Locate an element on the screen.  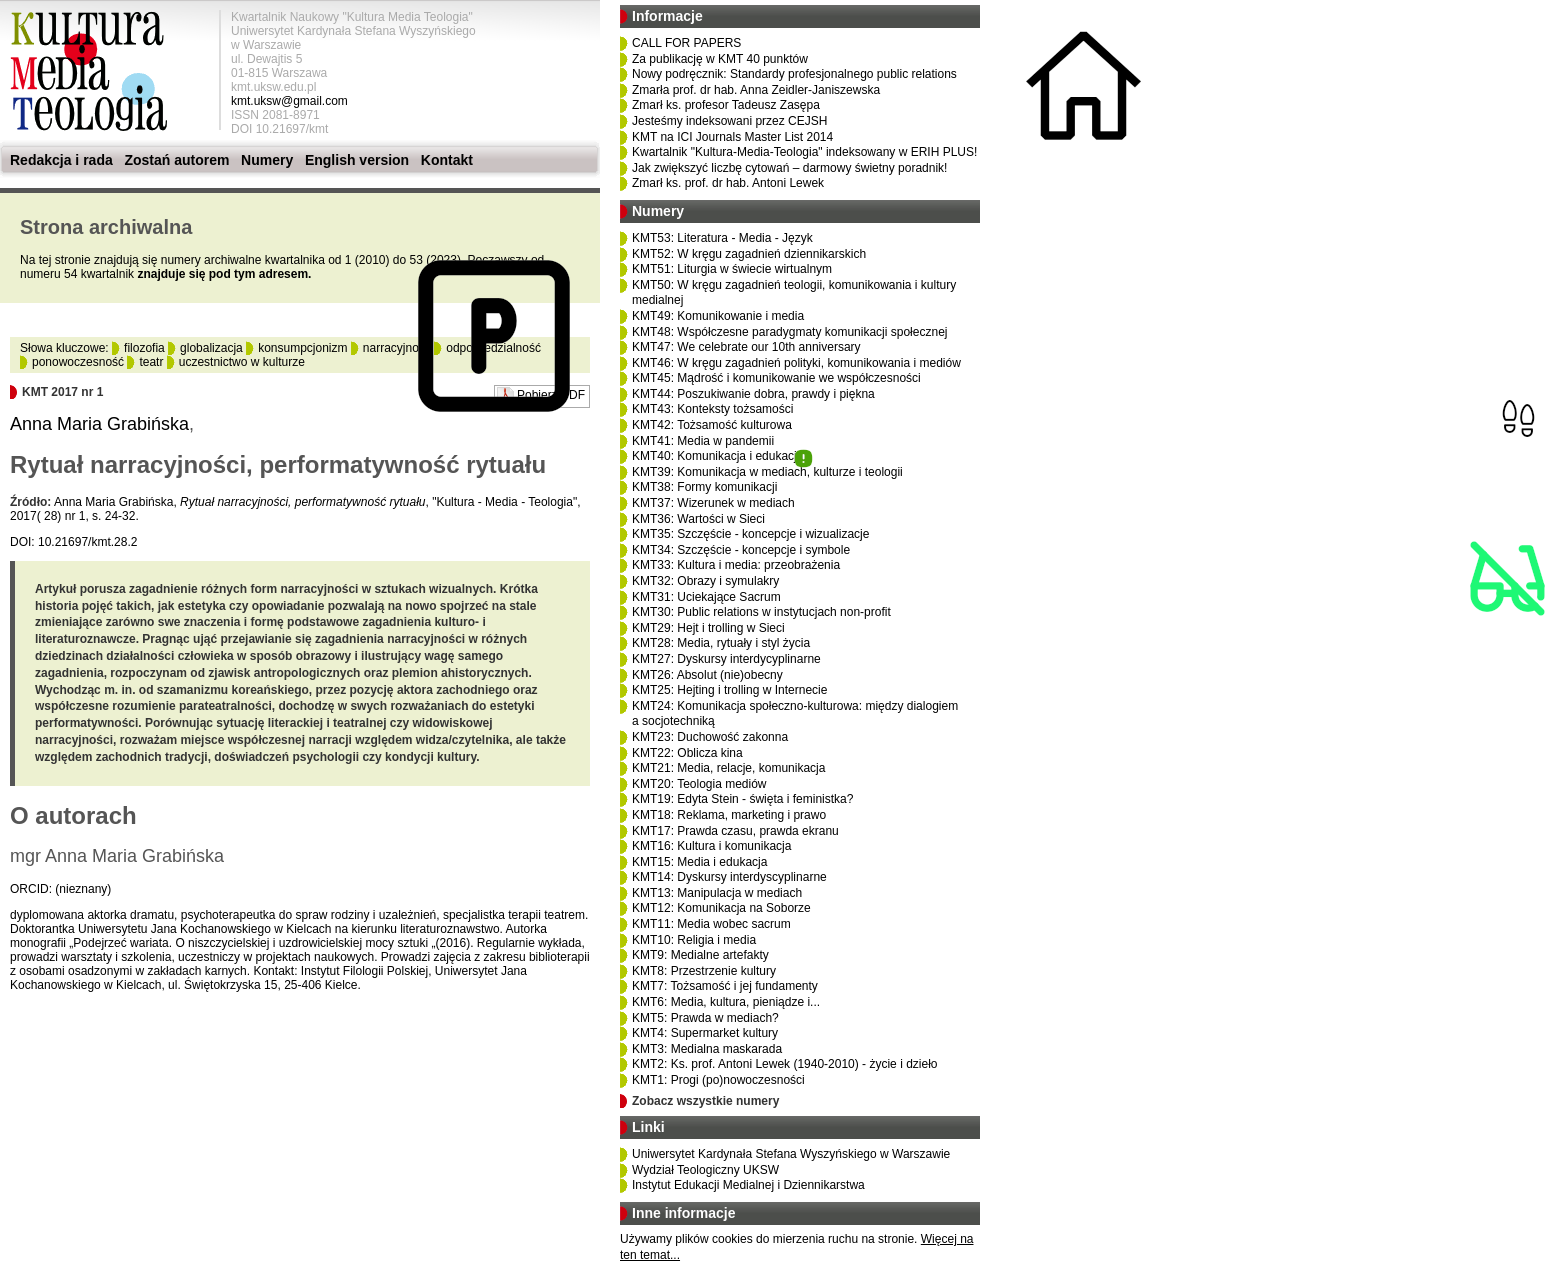
disable reading mode is located at coordinates (1507, 578).